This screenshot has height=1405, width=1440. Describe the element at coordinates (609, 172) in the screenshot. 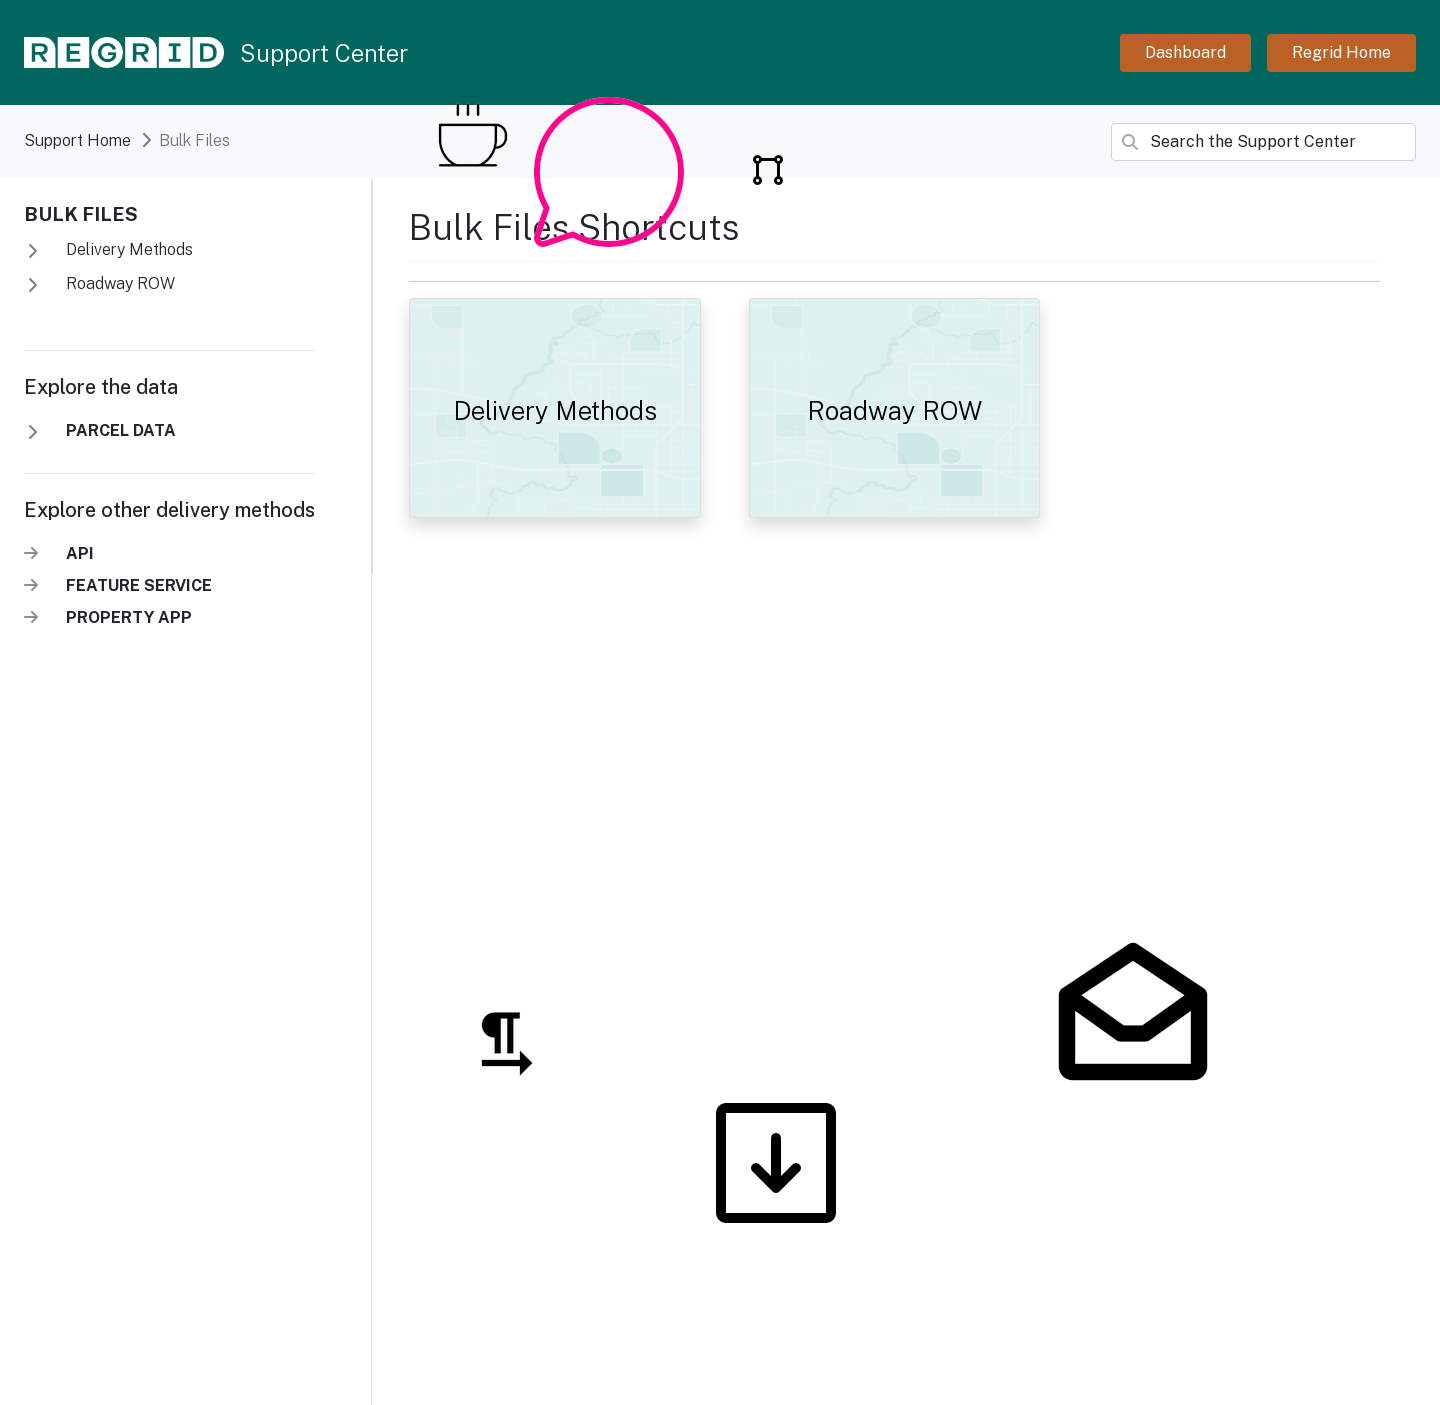

I see `open chat or messaging` at that location.